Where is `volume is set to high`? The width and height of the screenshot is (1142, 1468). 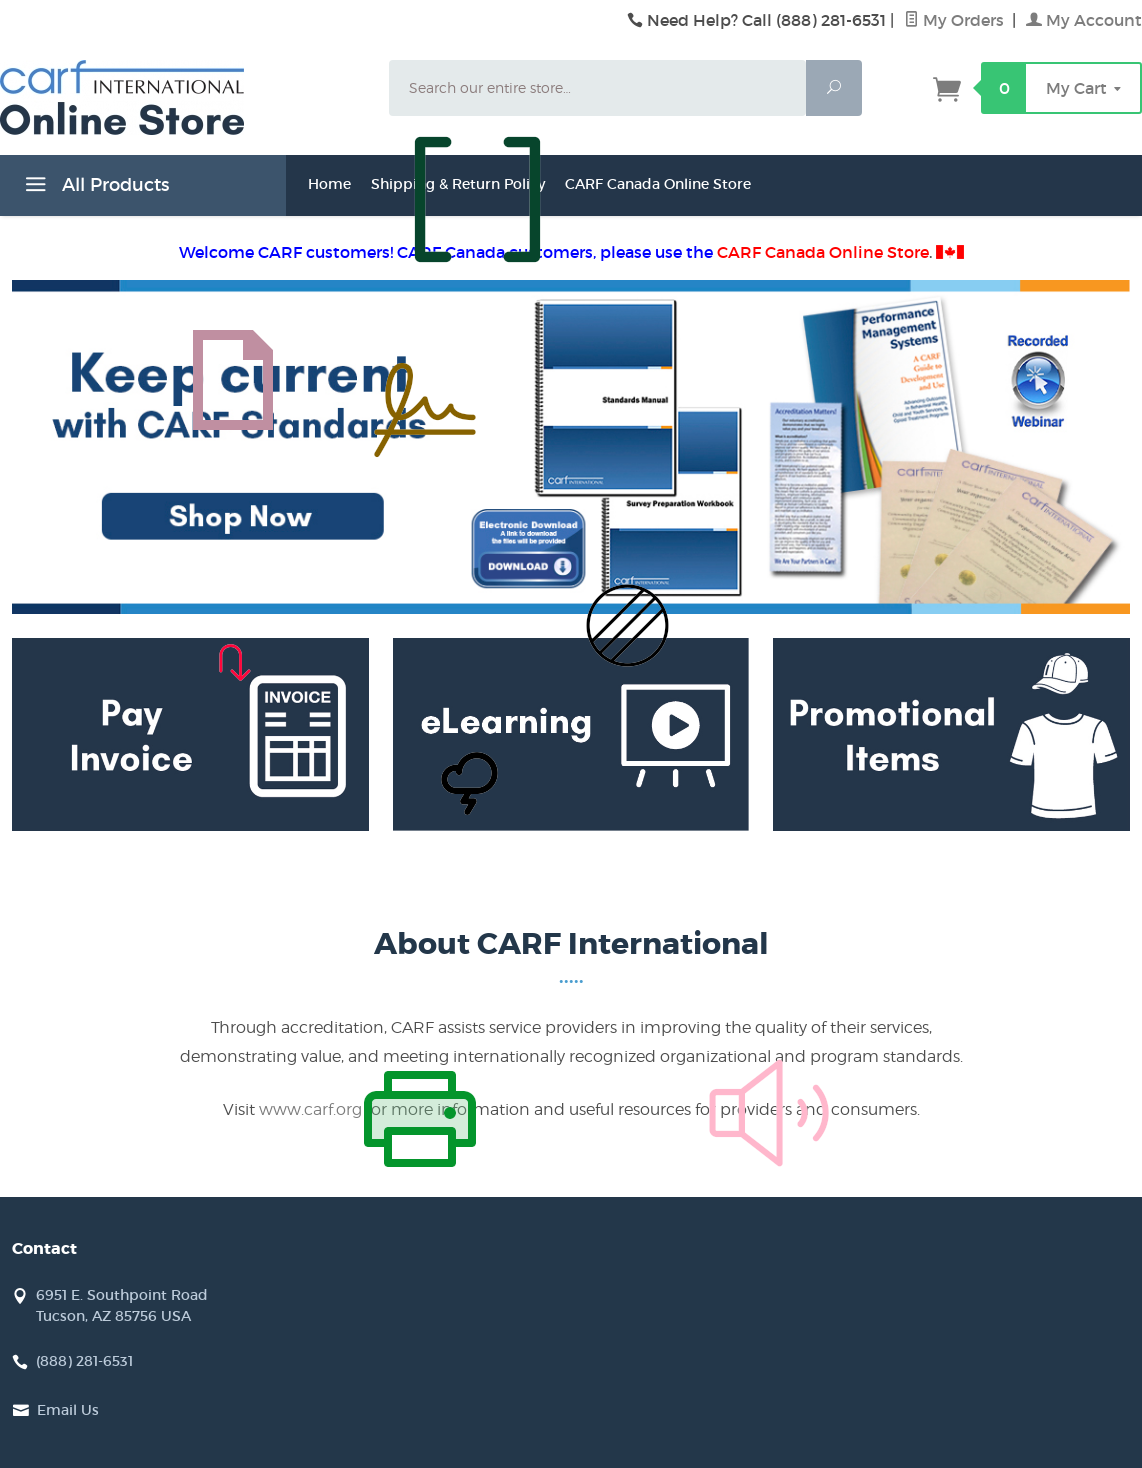 volume is set to high is located at coordinates (767, 1113).